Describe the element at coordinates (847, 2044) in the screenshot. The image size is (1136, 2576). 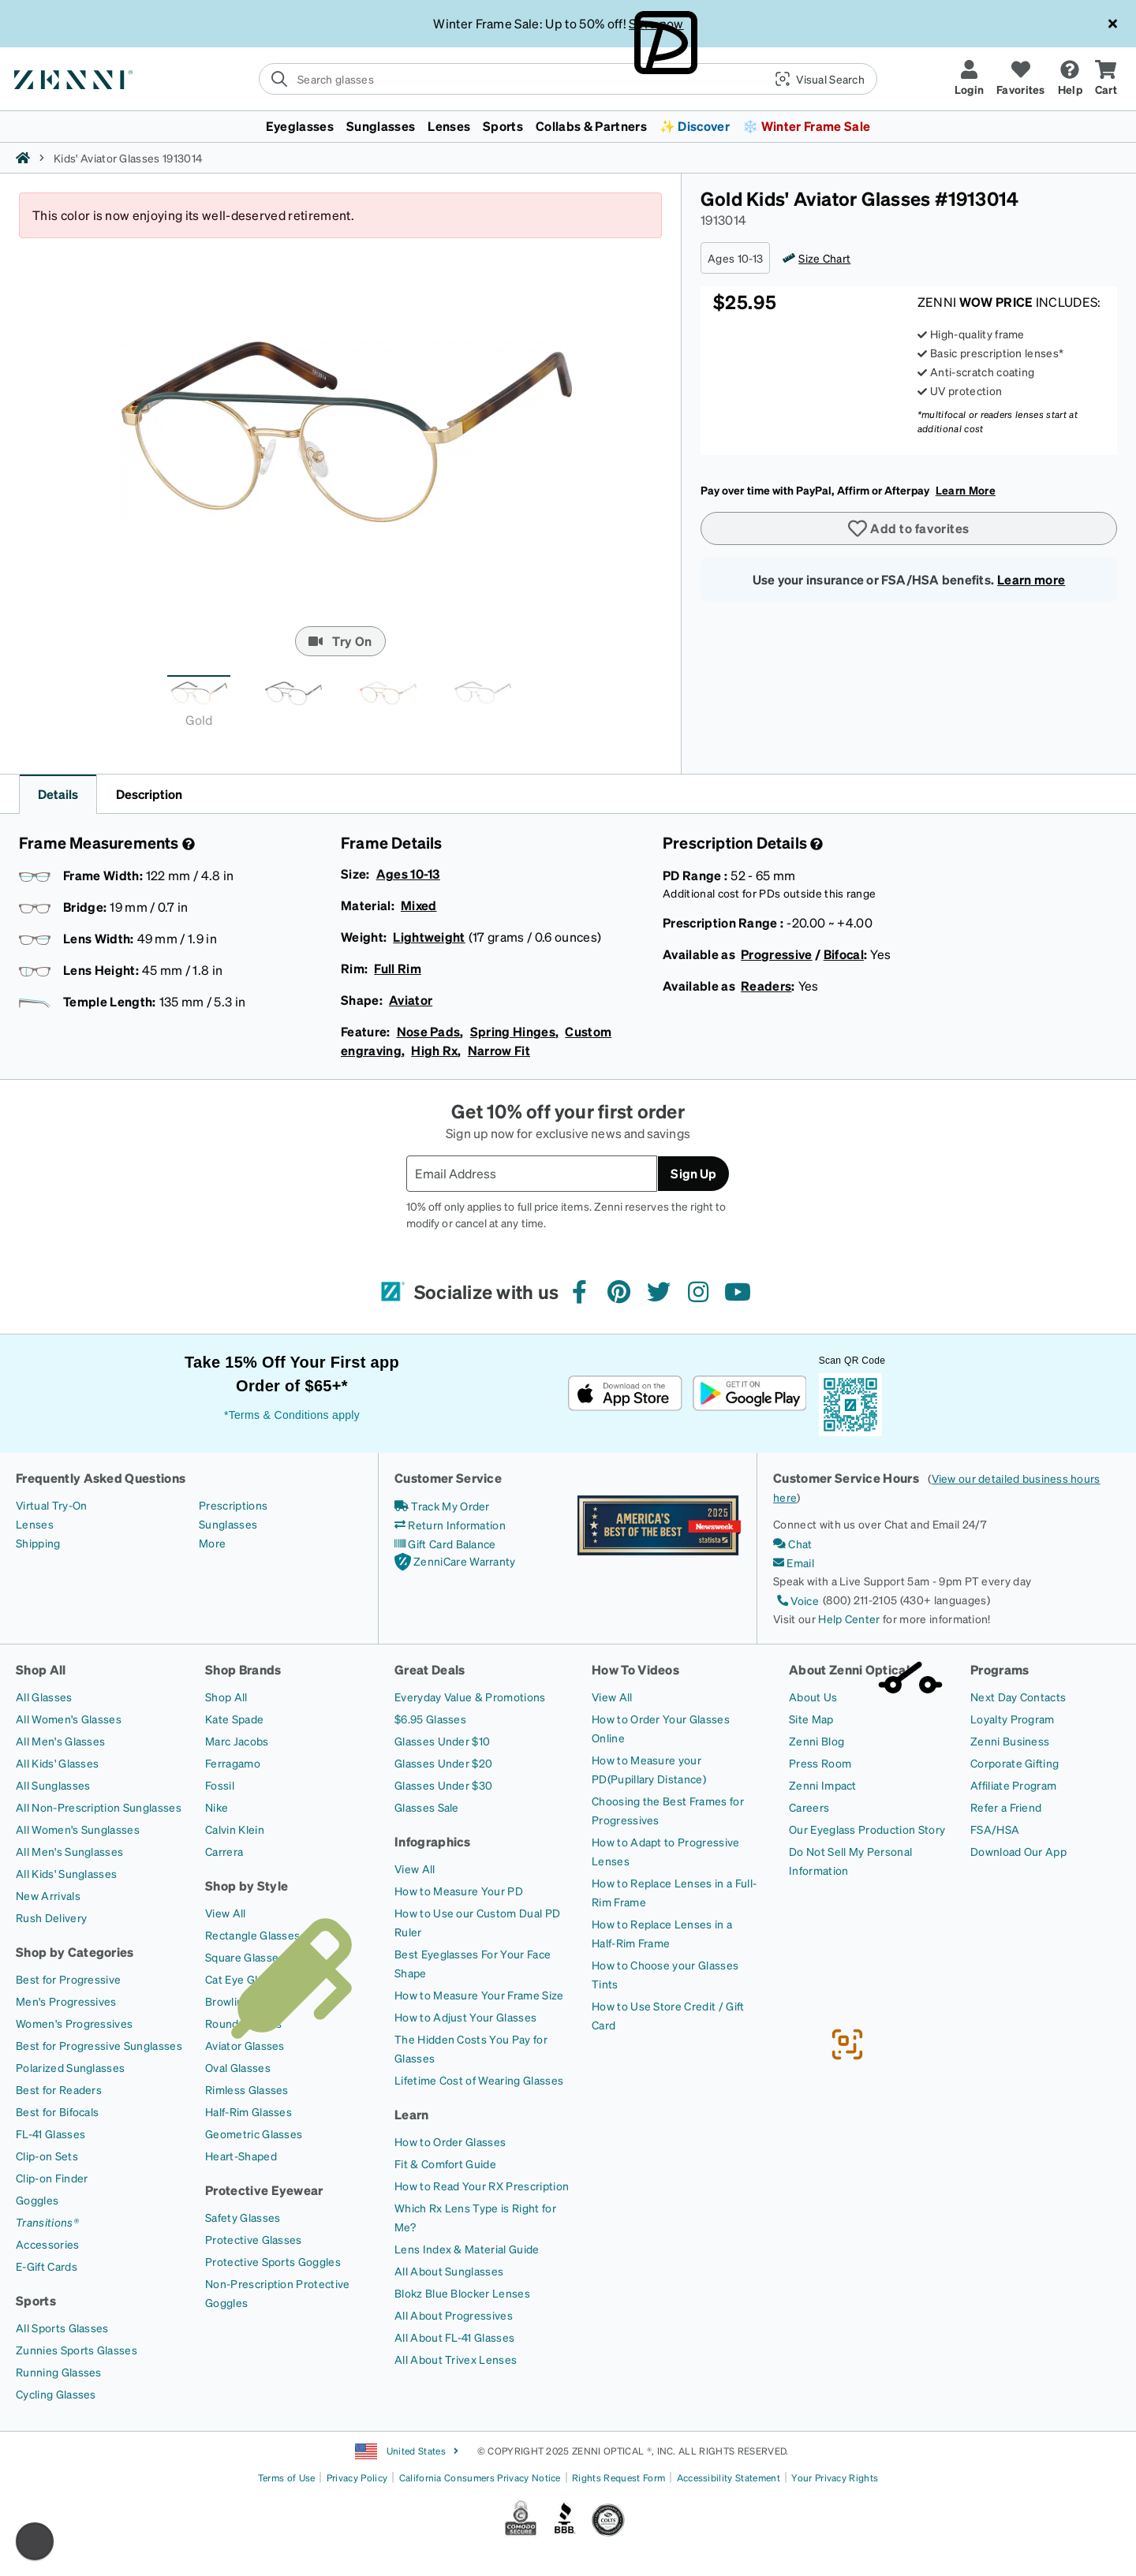
I see `scan a QR code` at that location.